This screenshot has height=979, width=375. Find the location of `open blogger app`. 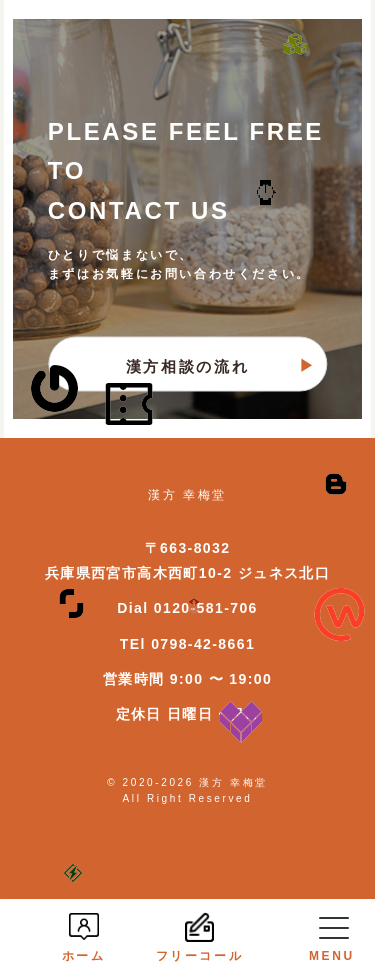

open blogger app is located at coordinates (336, 484).